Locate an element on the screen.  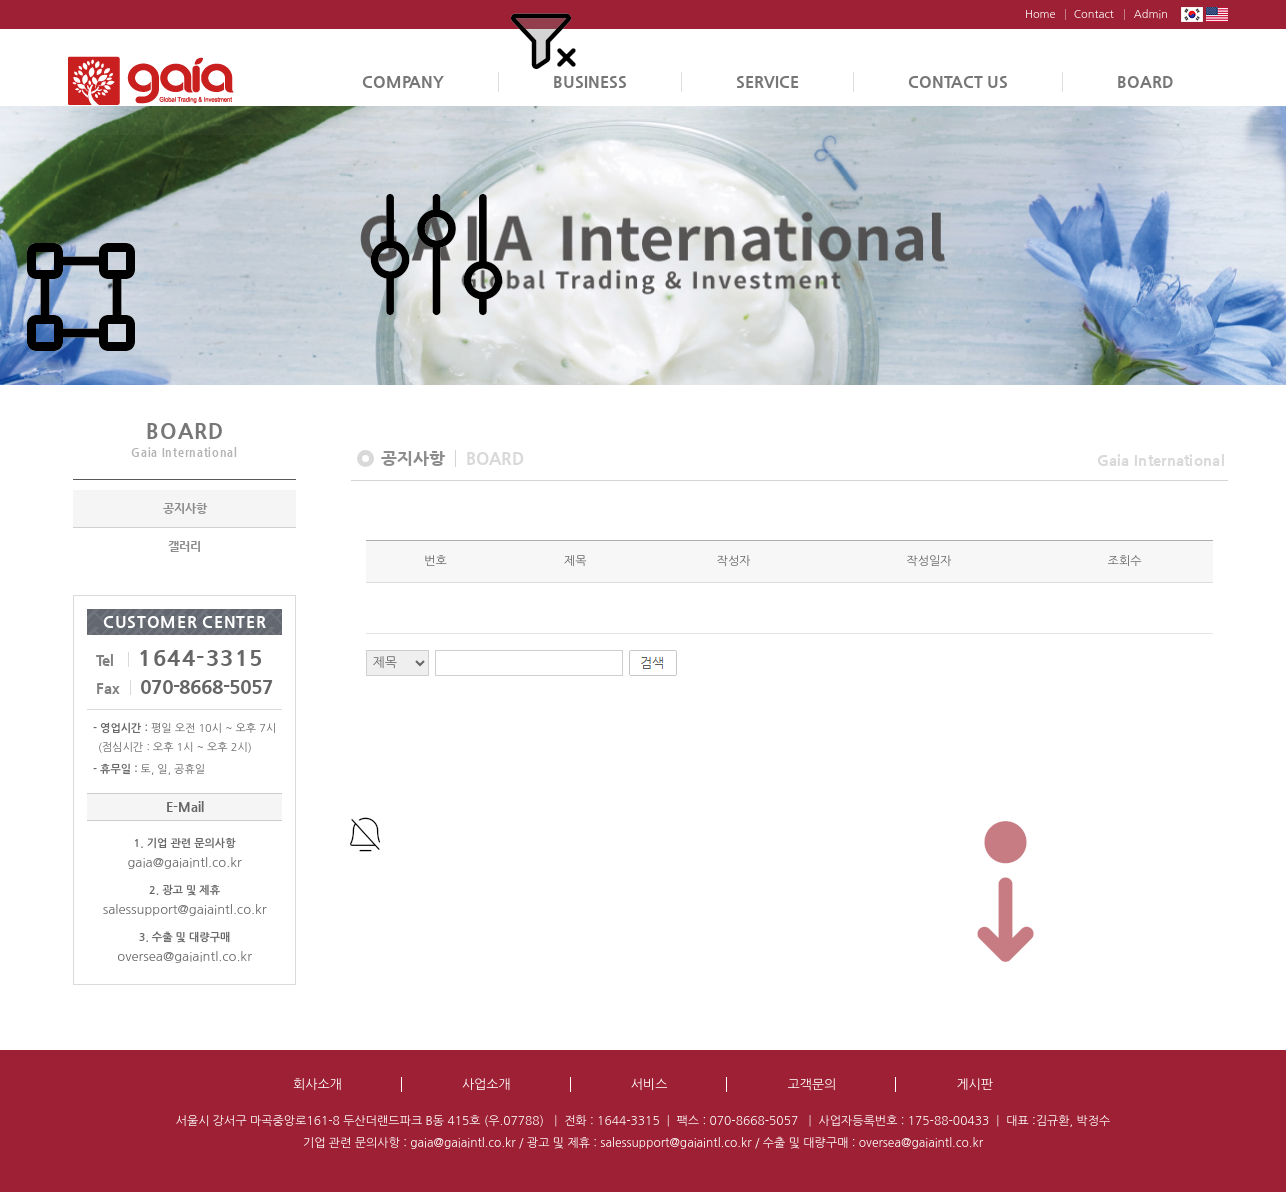
clear all active filters is located at coordinates (541, 39).